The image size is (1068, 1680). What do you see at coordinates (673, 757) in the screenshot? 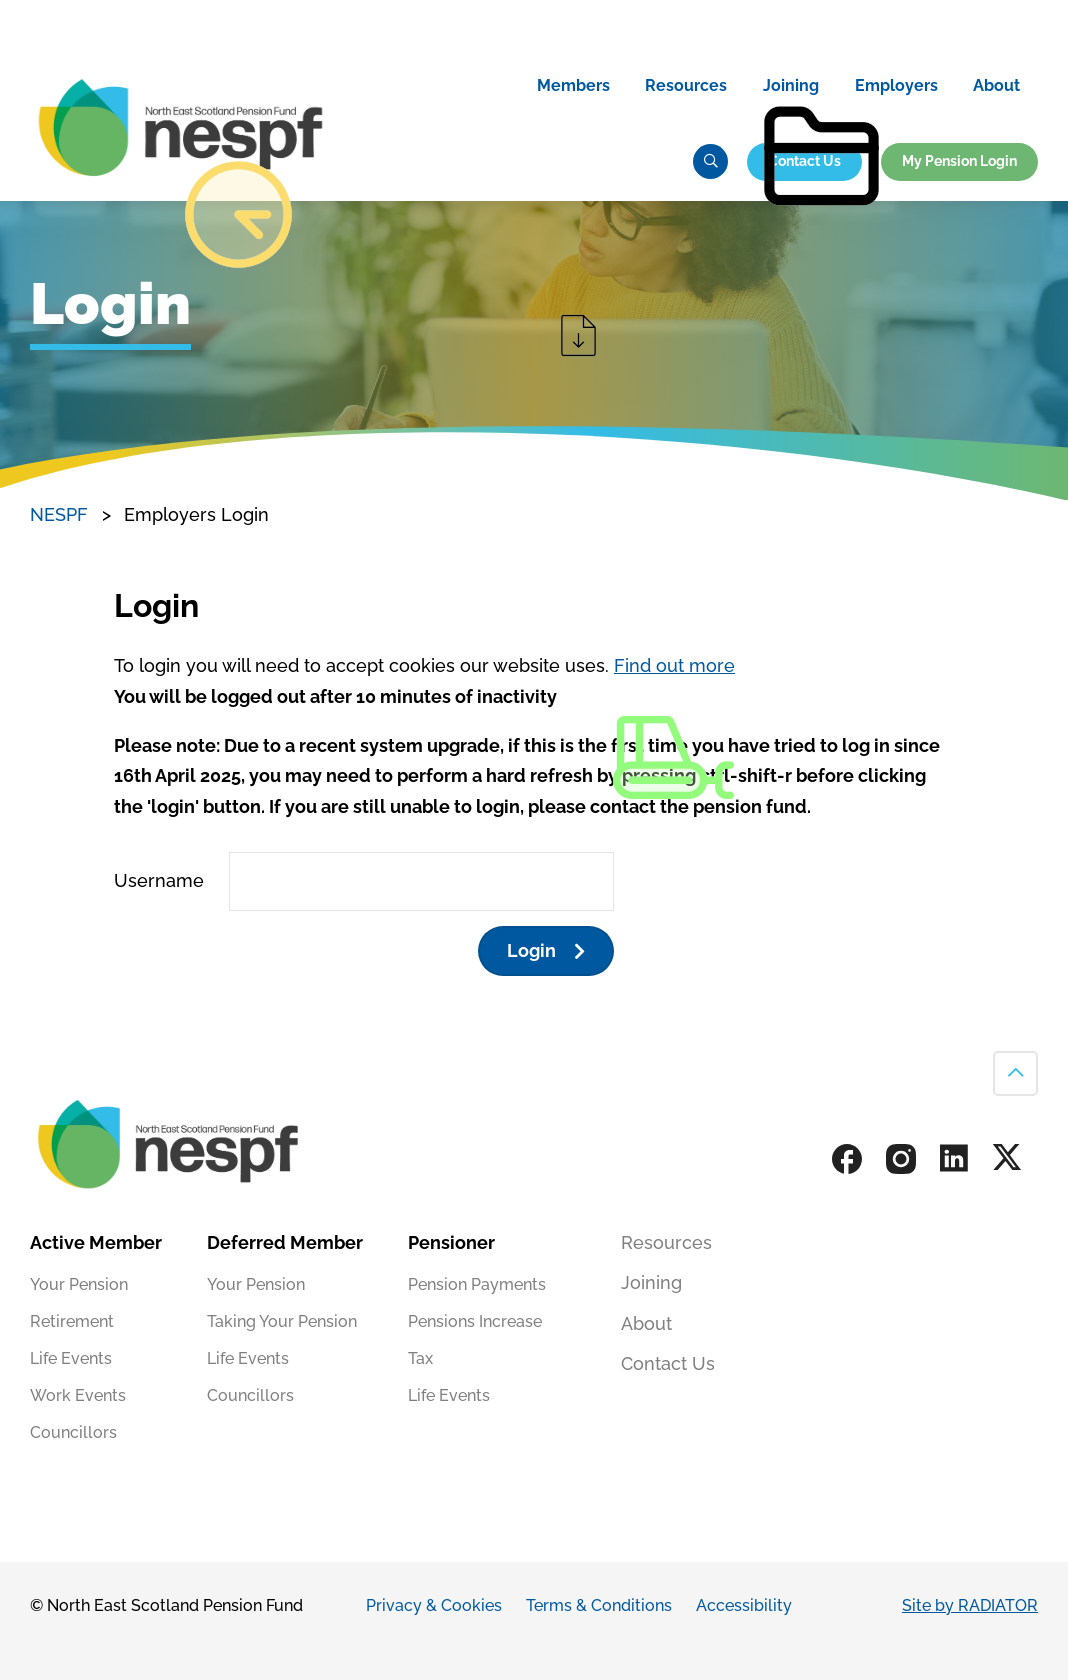
I see `access construction or heavy machinery tools` at bounding box center [673, 757].